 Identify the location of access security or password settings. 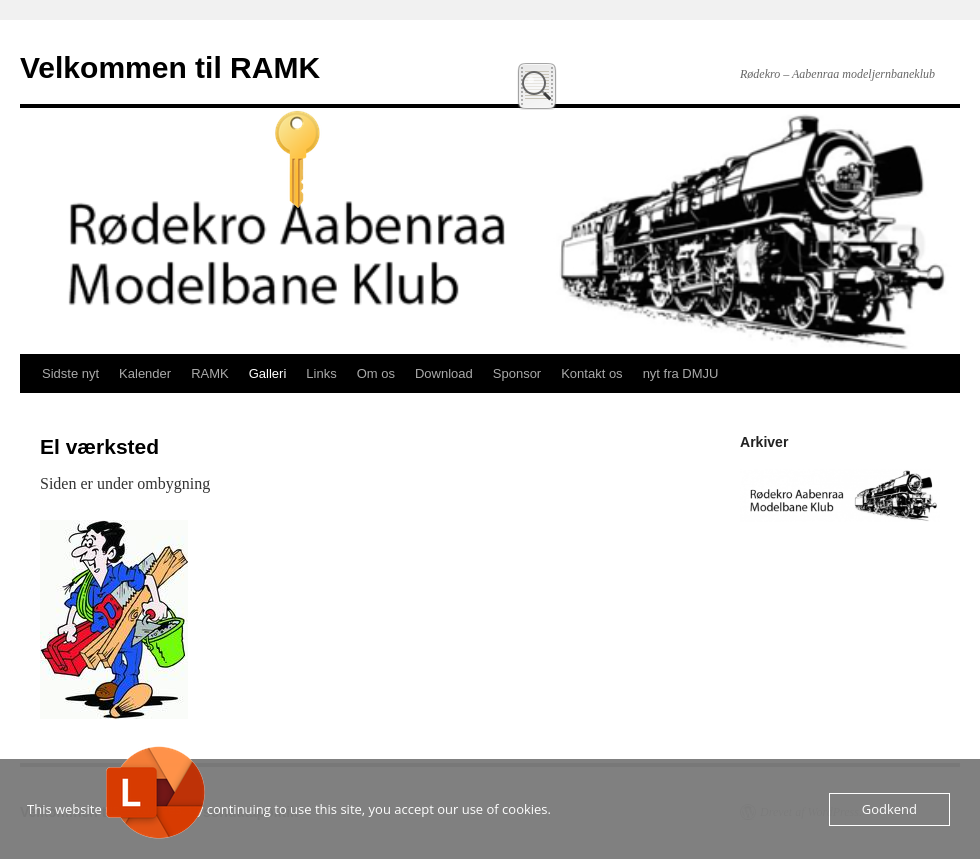
(297, 159).